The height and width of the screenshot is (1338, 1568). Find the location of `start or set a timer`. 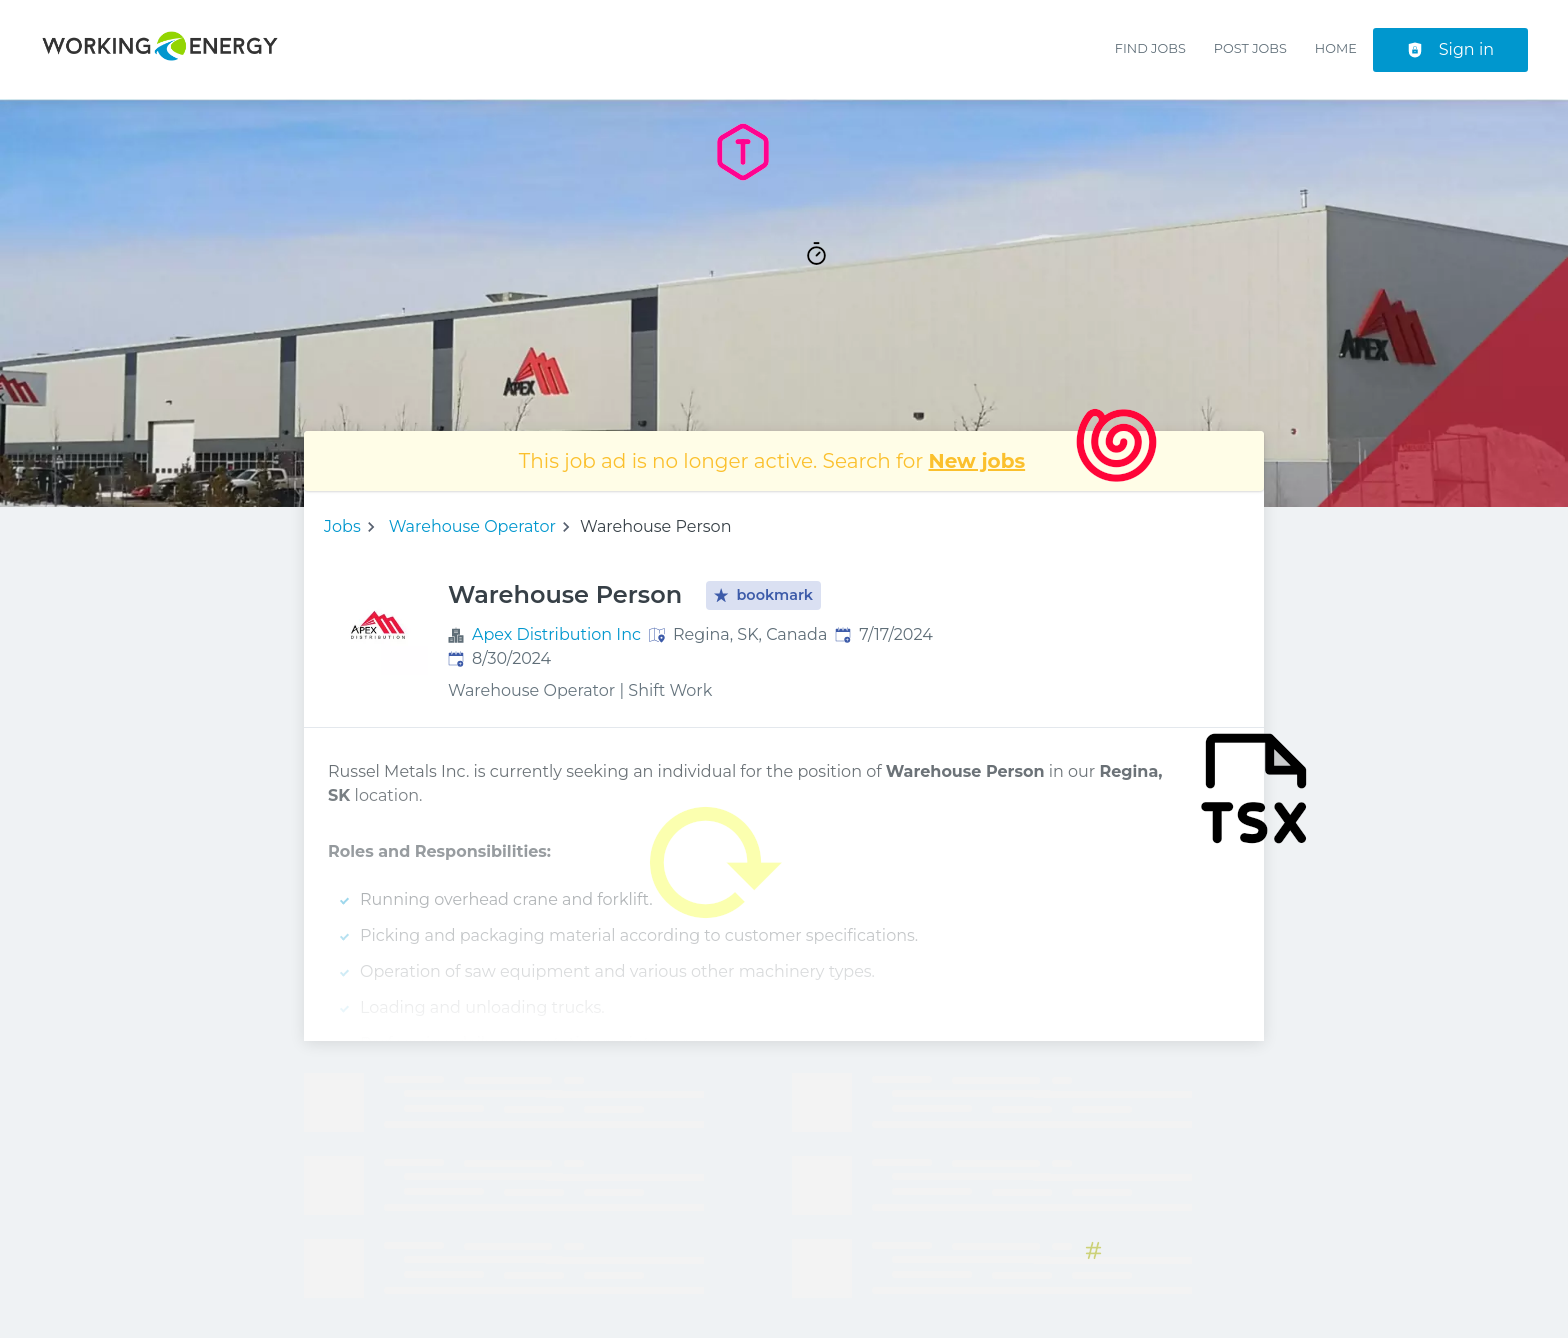

start or set a timer is located at coordinates (816, 253).